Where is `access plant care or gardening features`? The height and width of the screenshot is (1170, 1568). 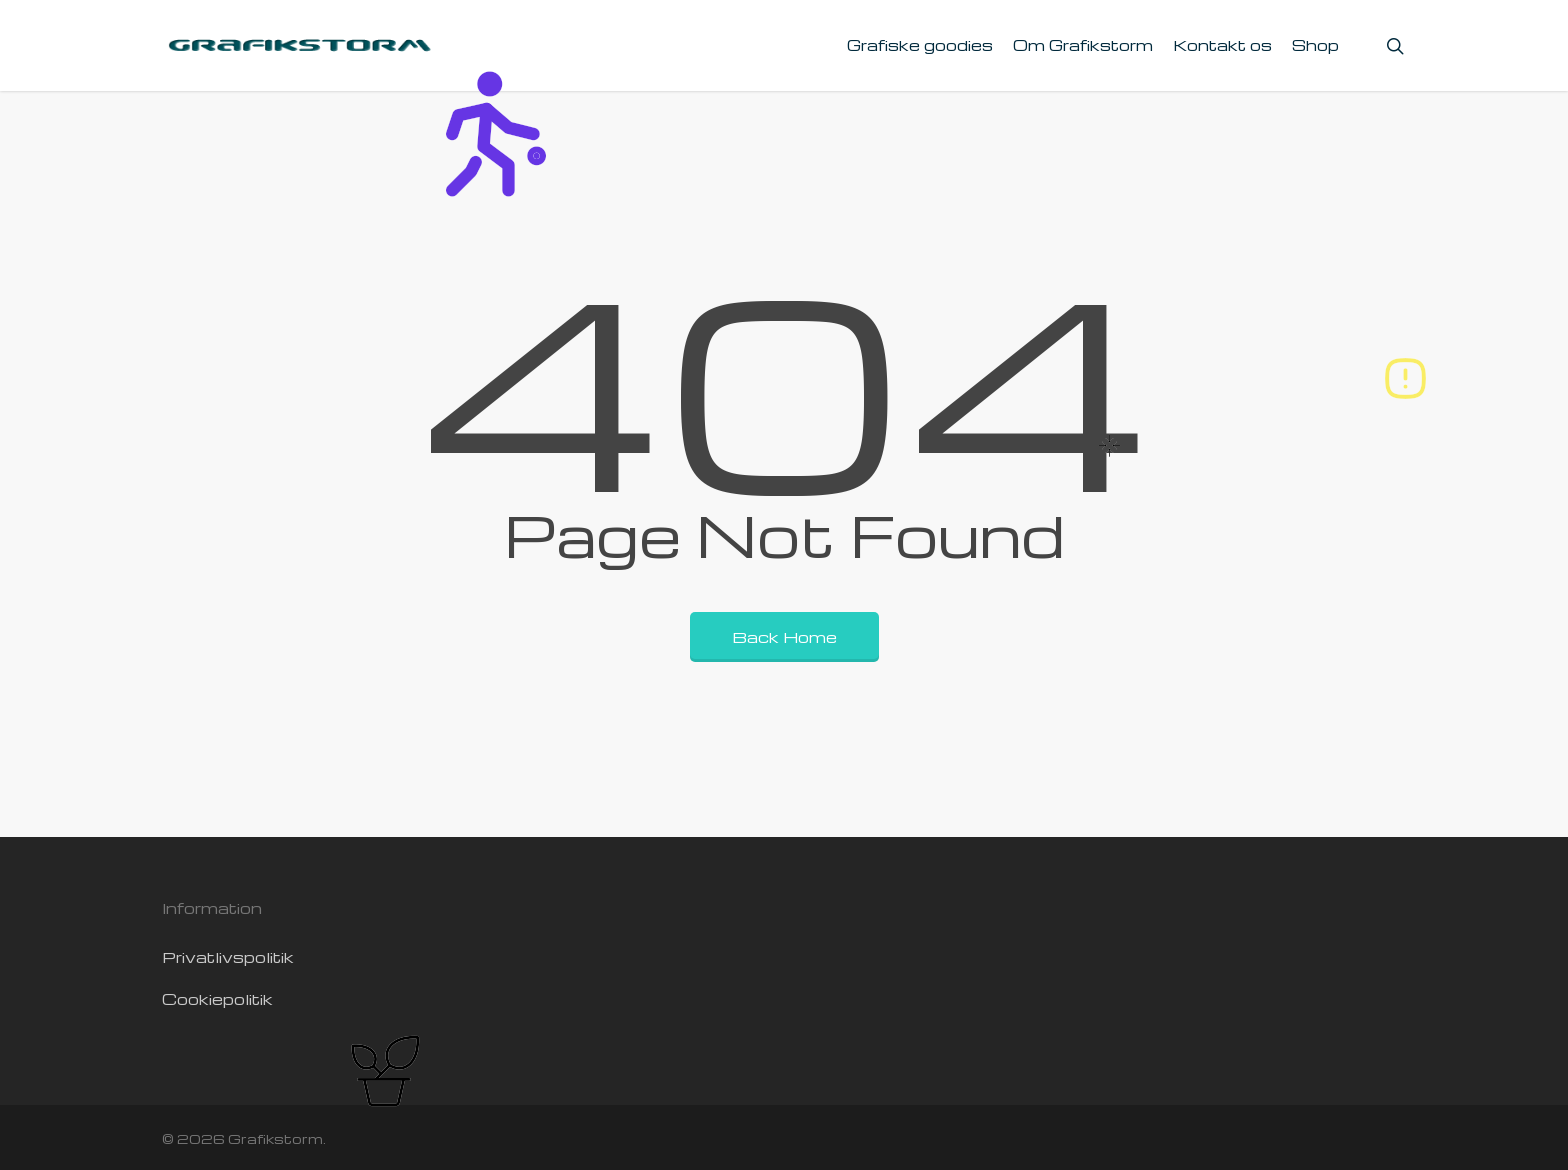
access plant care or gardening features is located at coordinates (384, 1071).